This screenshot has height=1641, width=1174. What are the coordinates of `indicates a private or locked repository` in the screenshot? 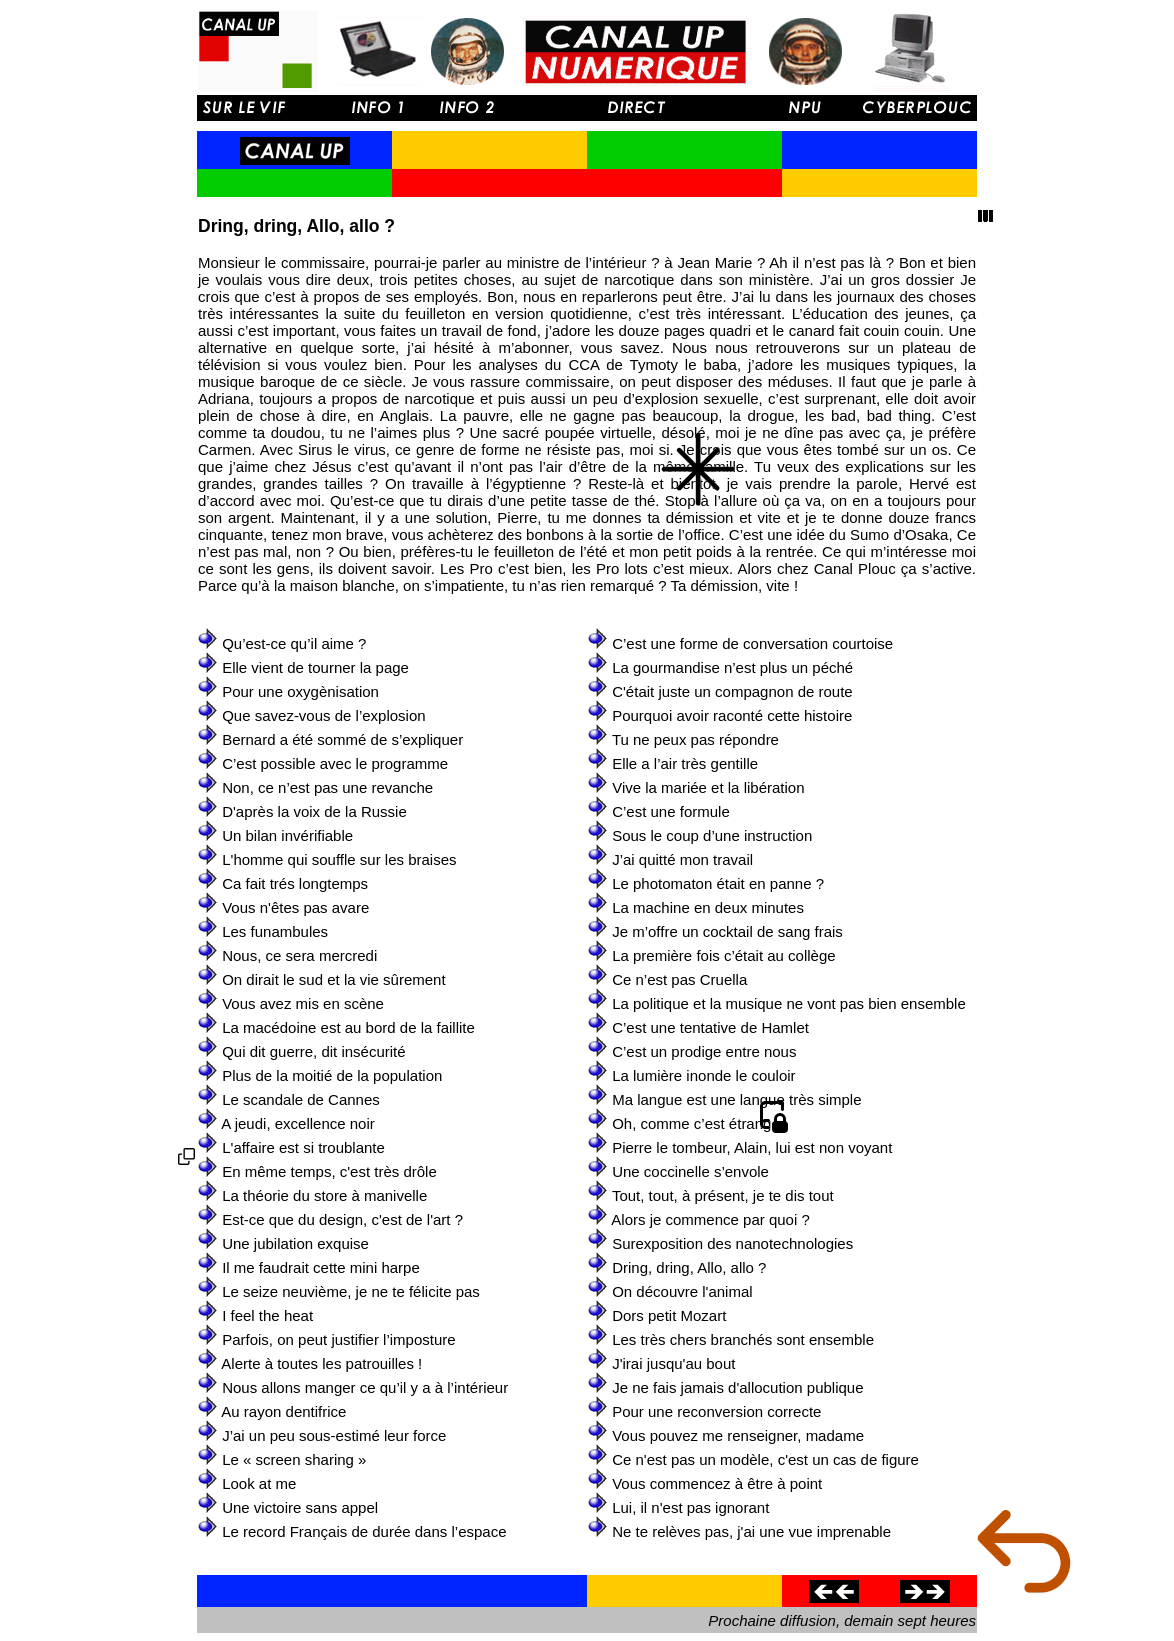 It's located at (772, 1117).